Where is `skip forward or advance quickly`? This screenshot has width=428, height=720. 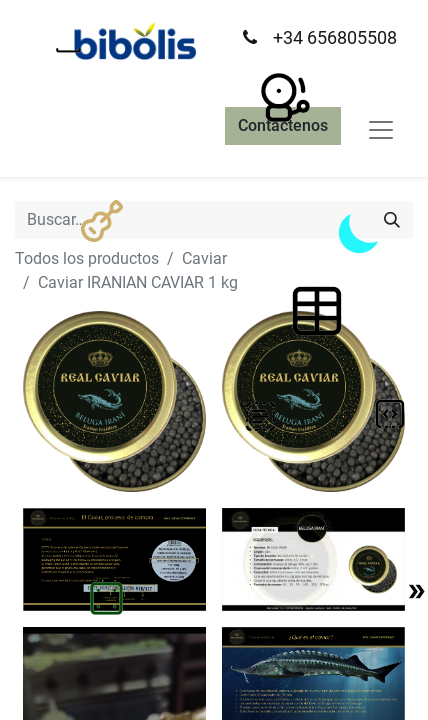
skip forward or advance quickly is located at coordinates (416, 591).